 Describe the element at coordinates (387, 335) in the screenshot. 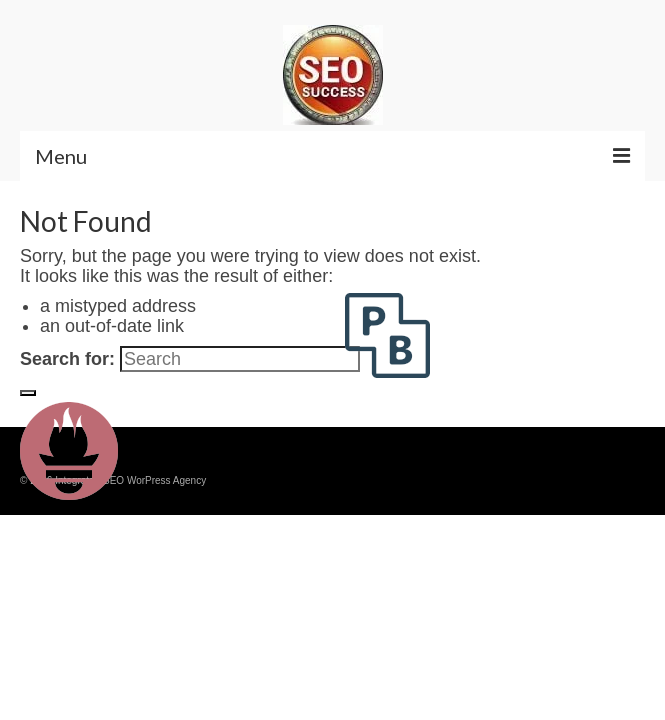

I see `pocketbase logo - open-source backend service` at that location.